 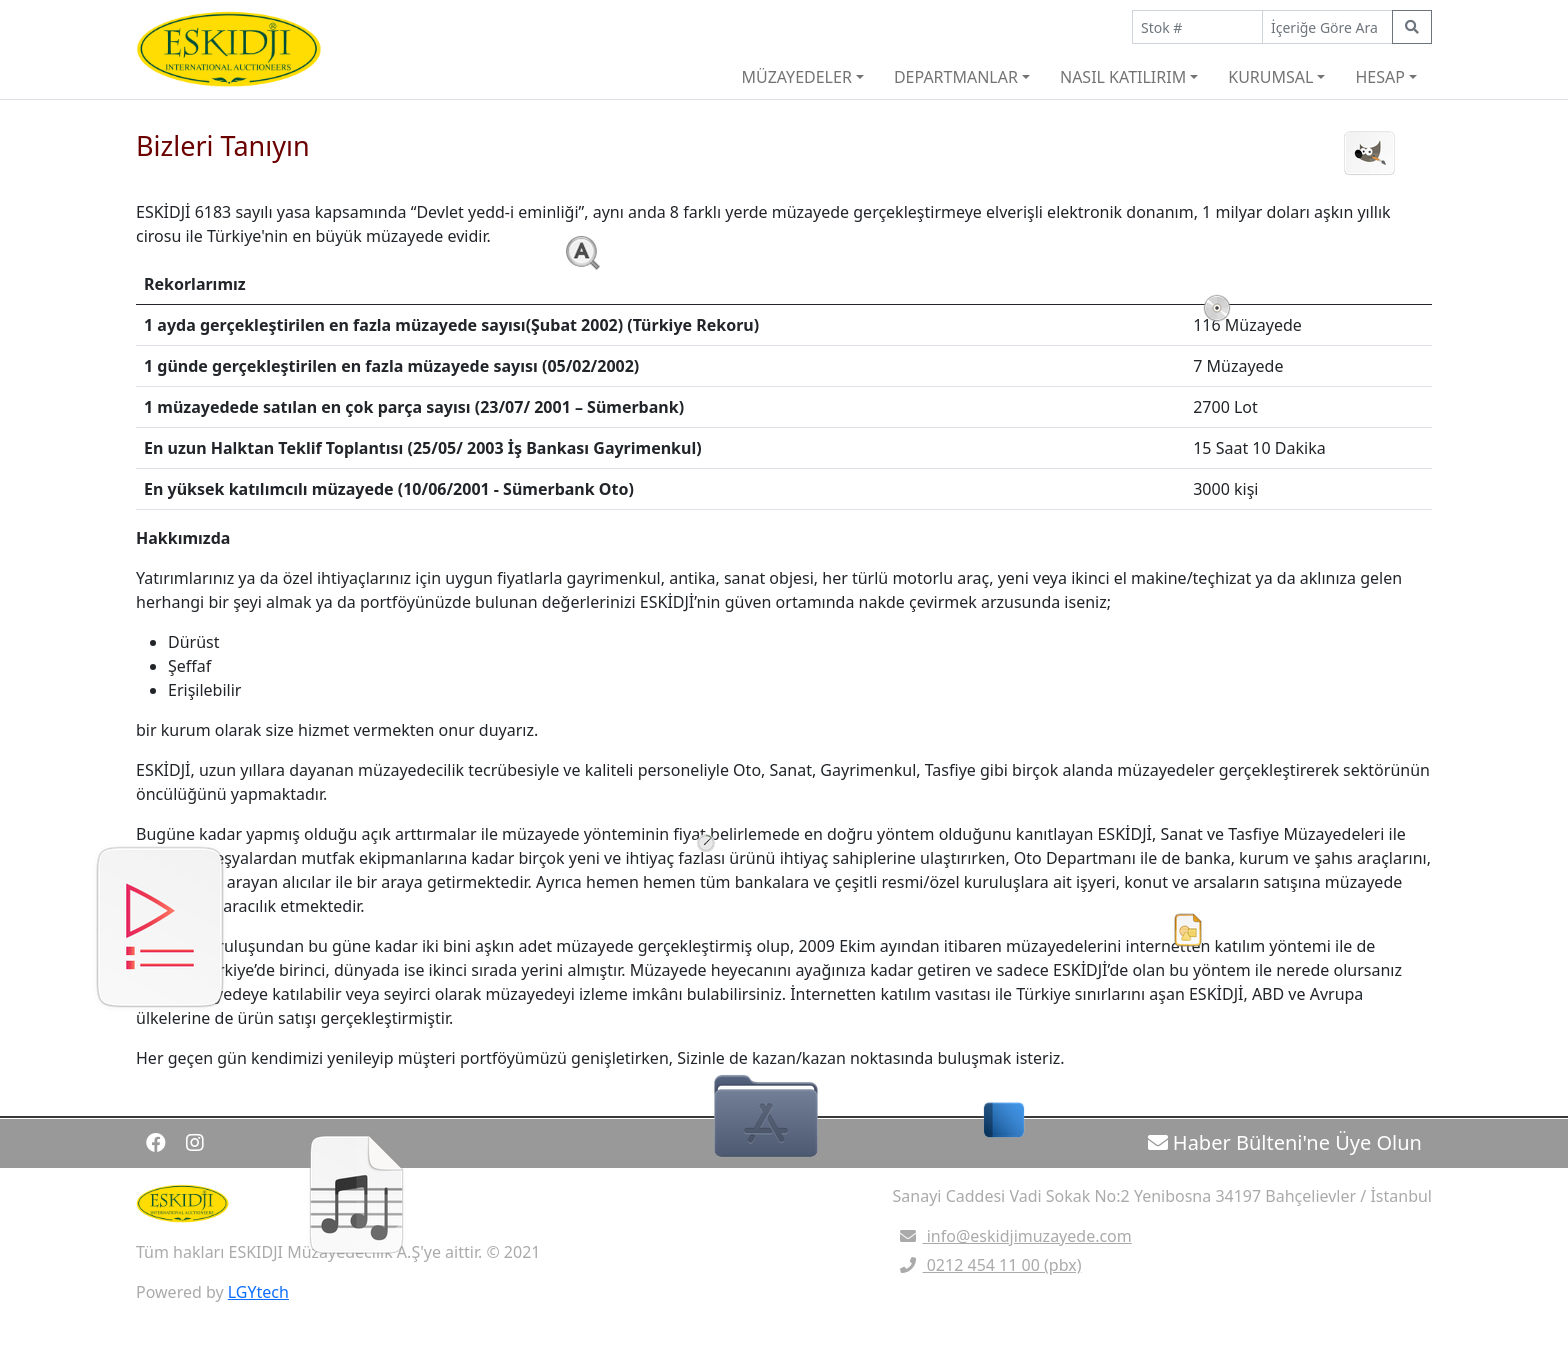 I want to click on a libreoffice draw document file, so click(x=1188, y=930).